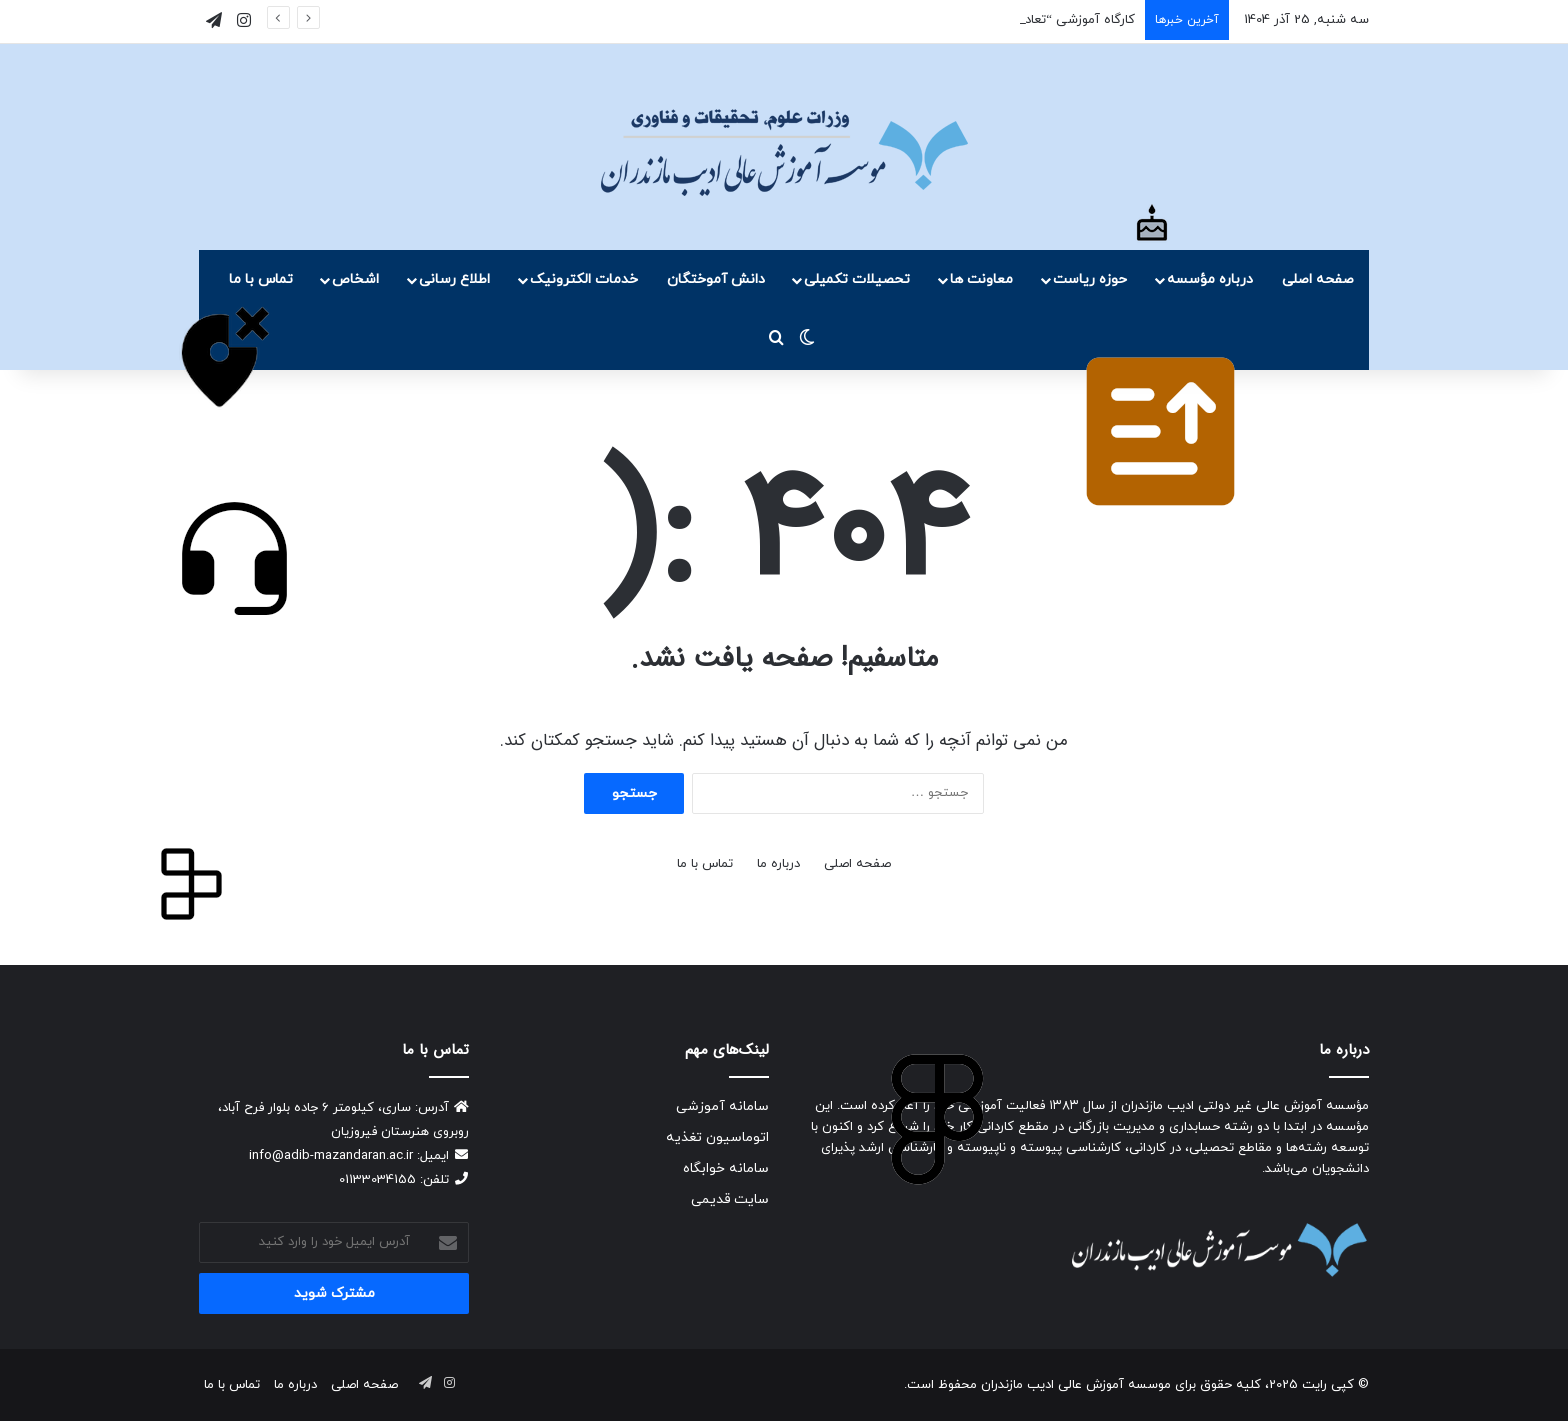 The image size is (1568, 1421). What do you see at coordinates (219, 356) in the screenshot?
I see `remove a saved location` at bounding box center [219, 356].